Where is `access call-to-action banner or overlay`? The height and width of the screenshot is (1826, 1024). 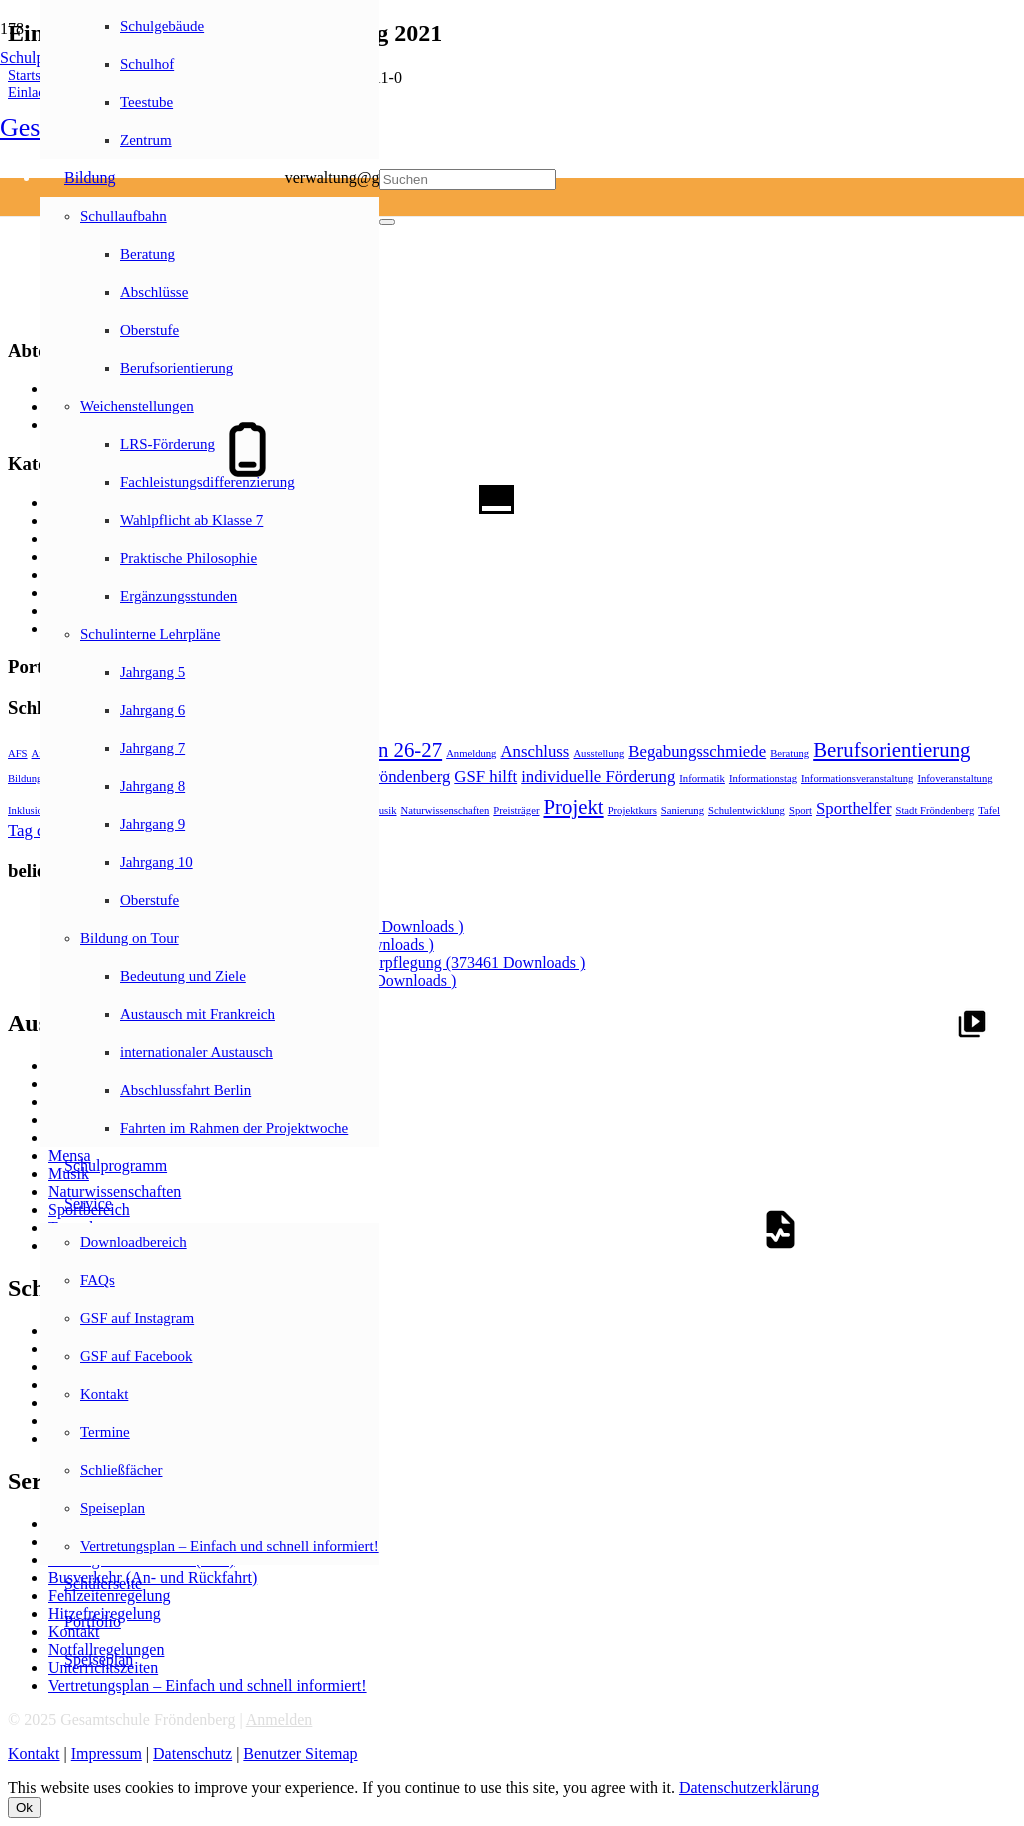 access call-to-action banner or overlay is located at coordinates (496, 499).